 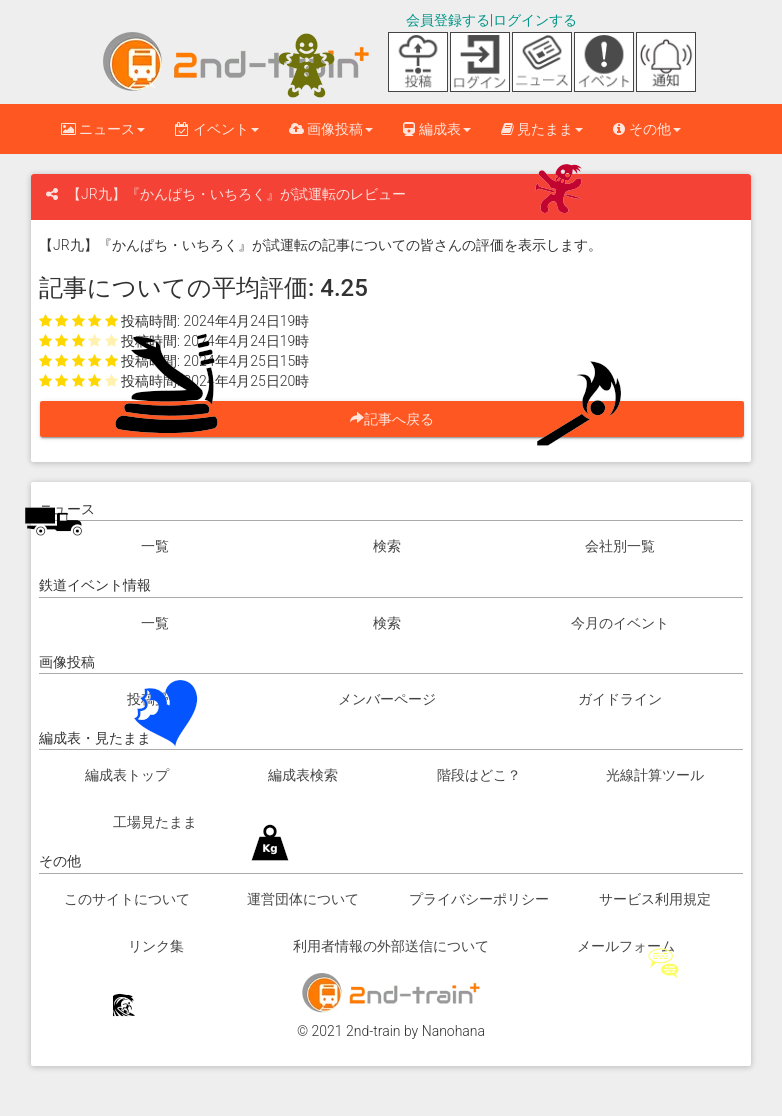 What do you see at coordinates (559, 188) in the screenshot?
I see `cast a curse or hex on an opponent` at bounding box center [559, 188].